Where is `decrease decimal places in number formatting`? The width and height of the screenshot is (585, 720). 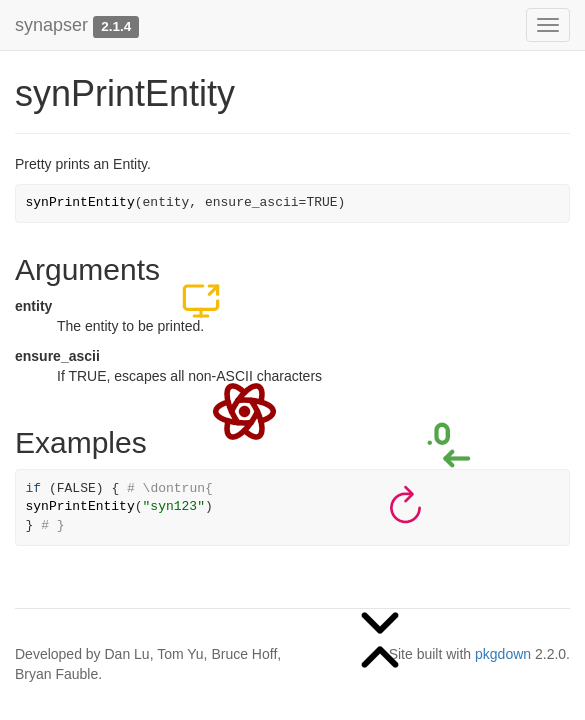
decrease decimal places in number formatting is located at coordinates (450, 445).